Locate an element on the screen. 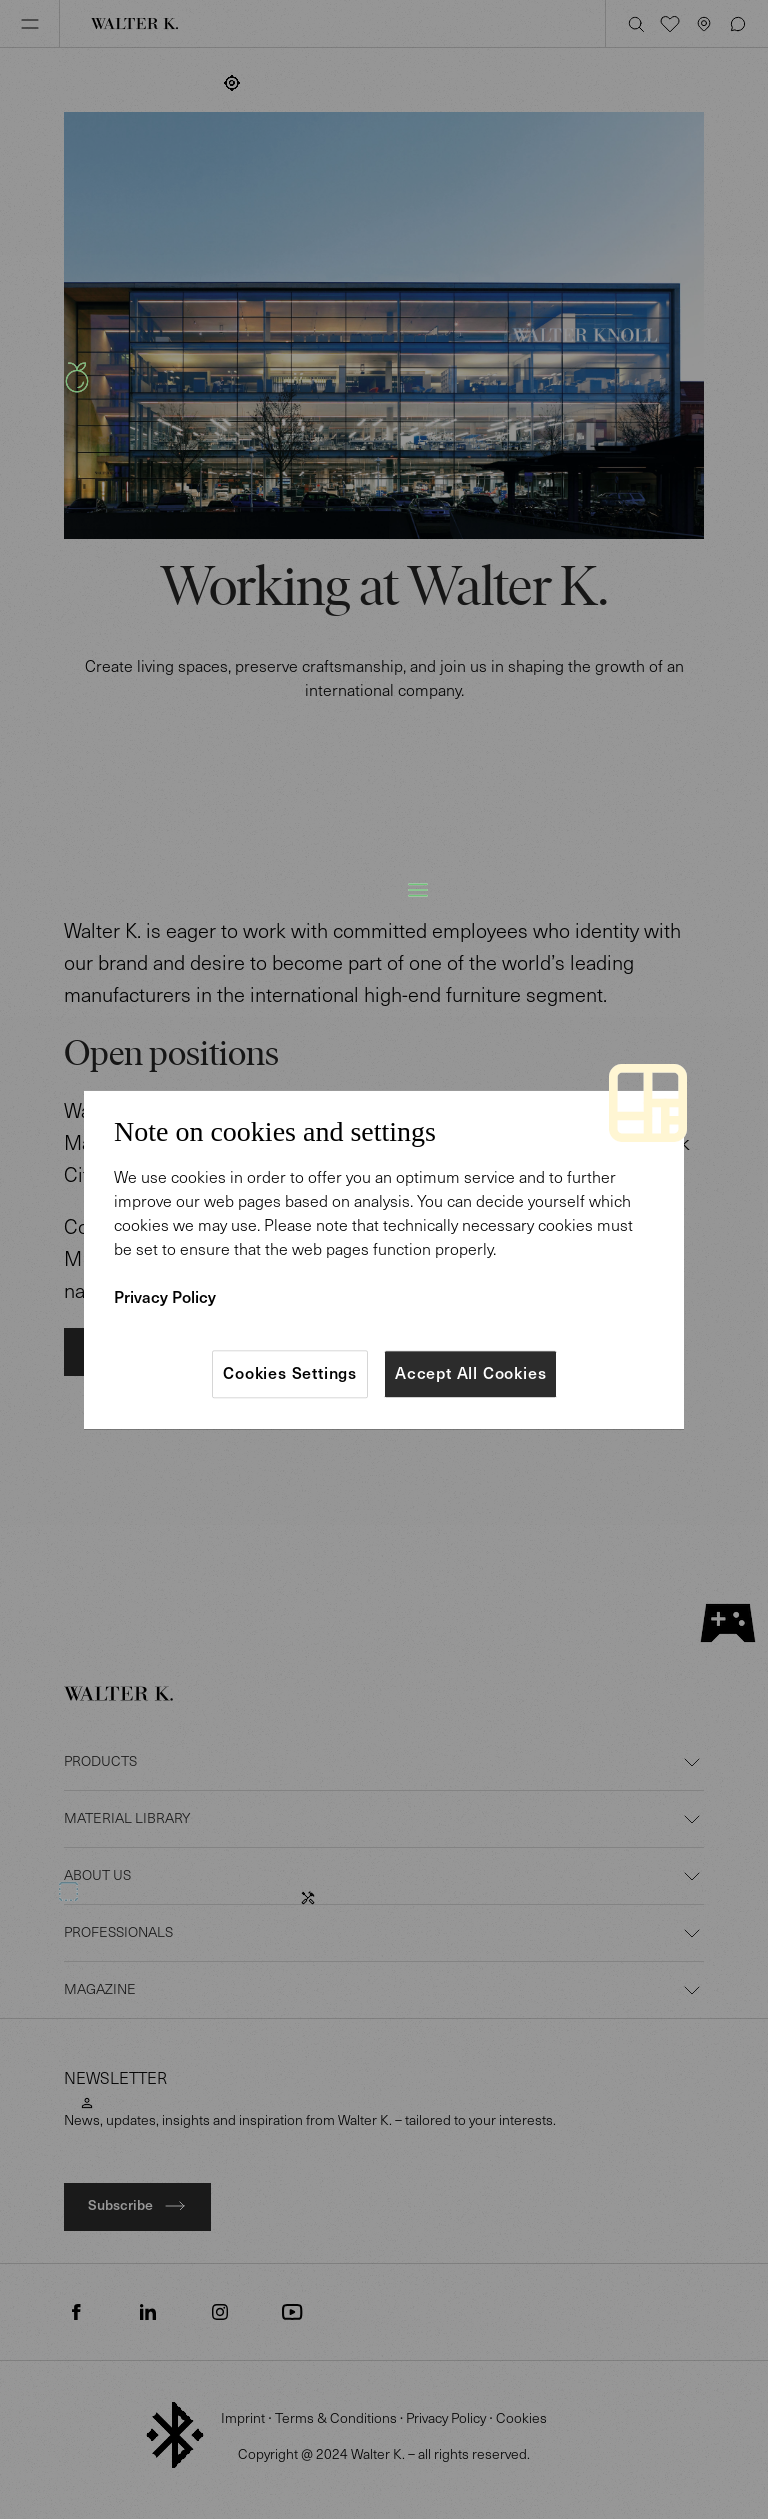 The width and height of the screenshot is (768, 2519). view treemap visualization is located at coordinates (648, 1103).